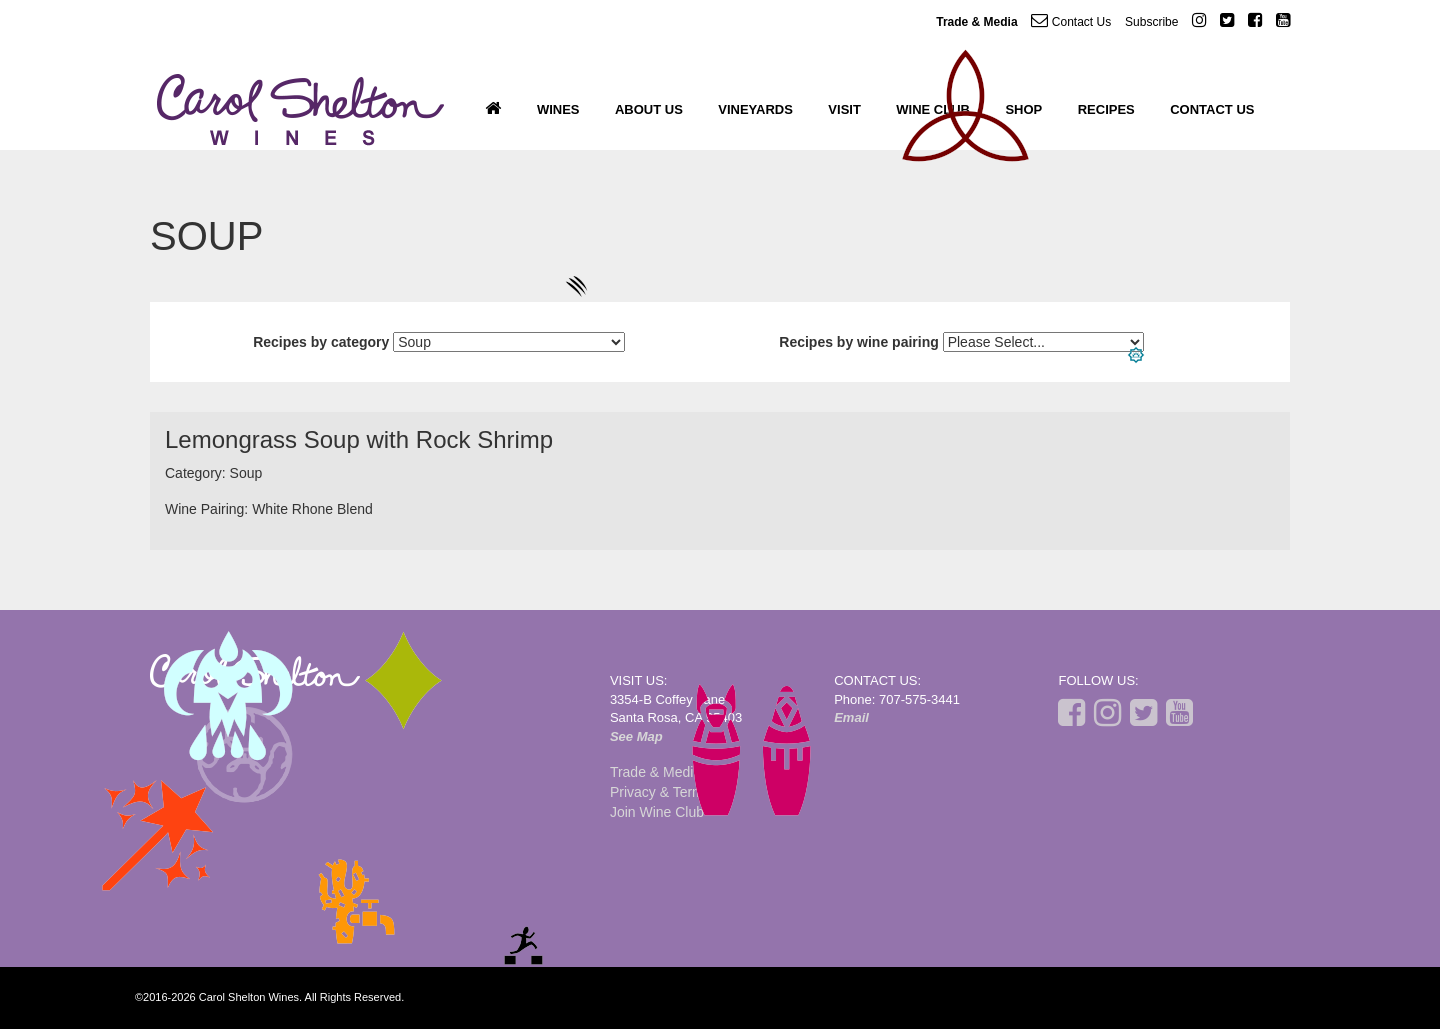 This screenshot has width=1440, height=1029. Describe the element at coordinates (356, 901) in the screenshot. I see `tap to water or care for your cactus` at that location.